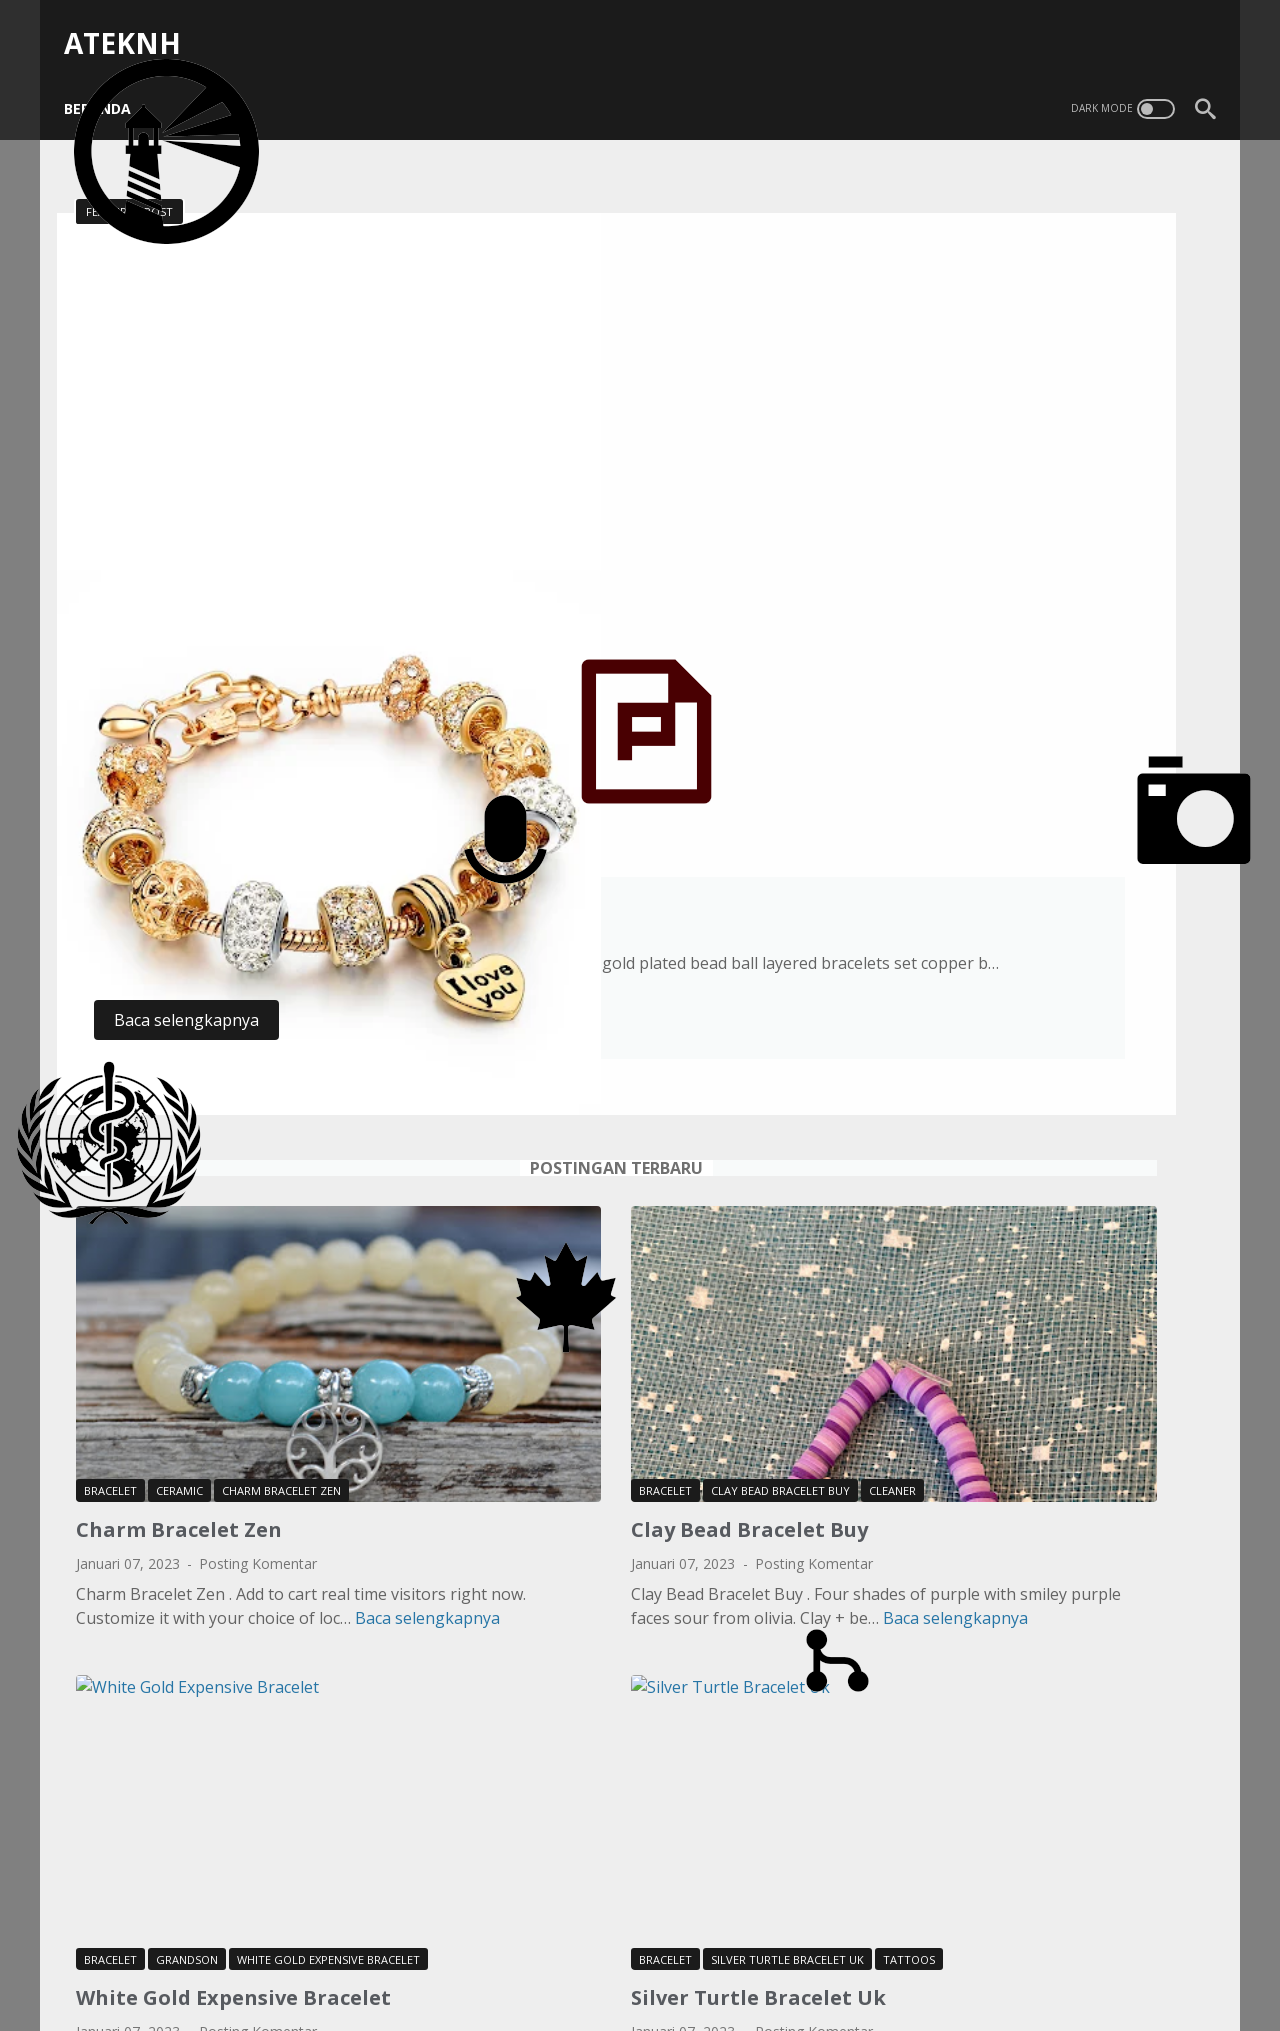  What do you see at coordinates (566, 1297) in the screenshot?
I see `represents Canada or Canadian content` at bounding box center [566, 1297].